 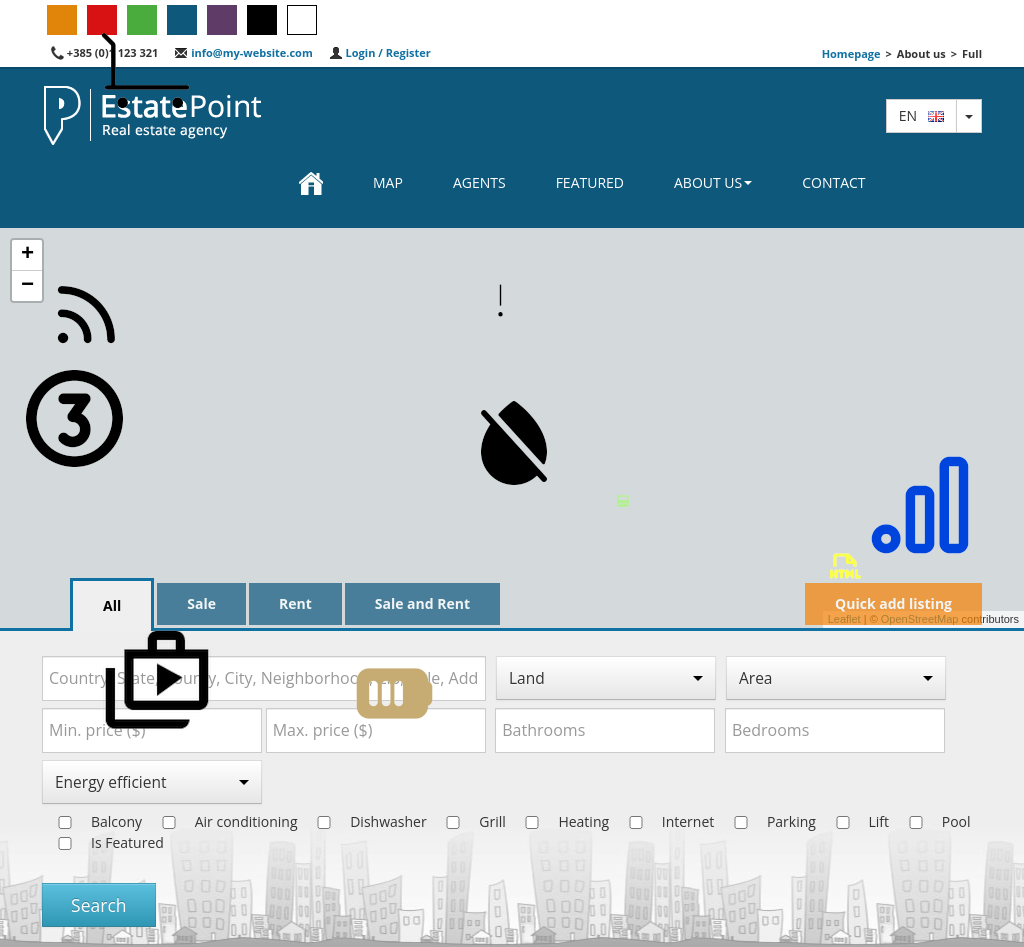 What do you see at coordinates (157, 682) in the screenshot?
I see `view purchased media or content` at bounding box center [157, 682].